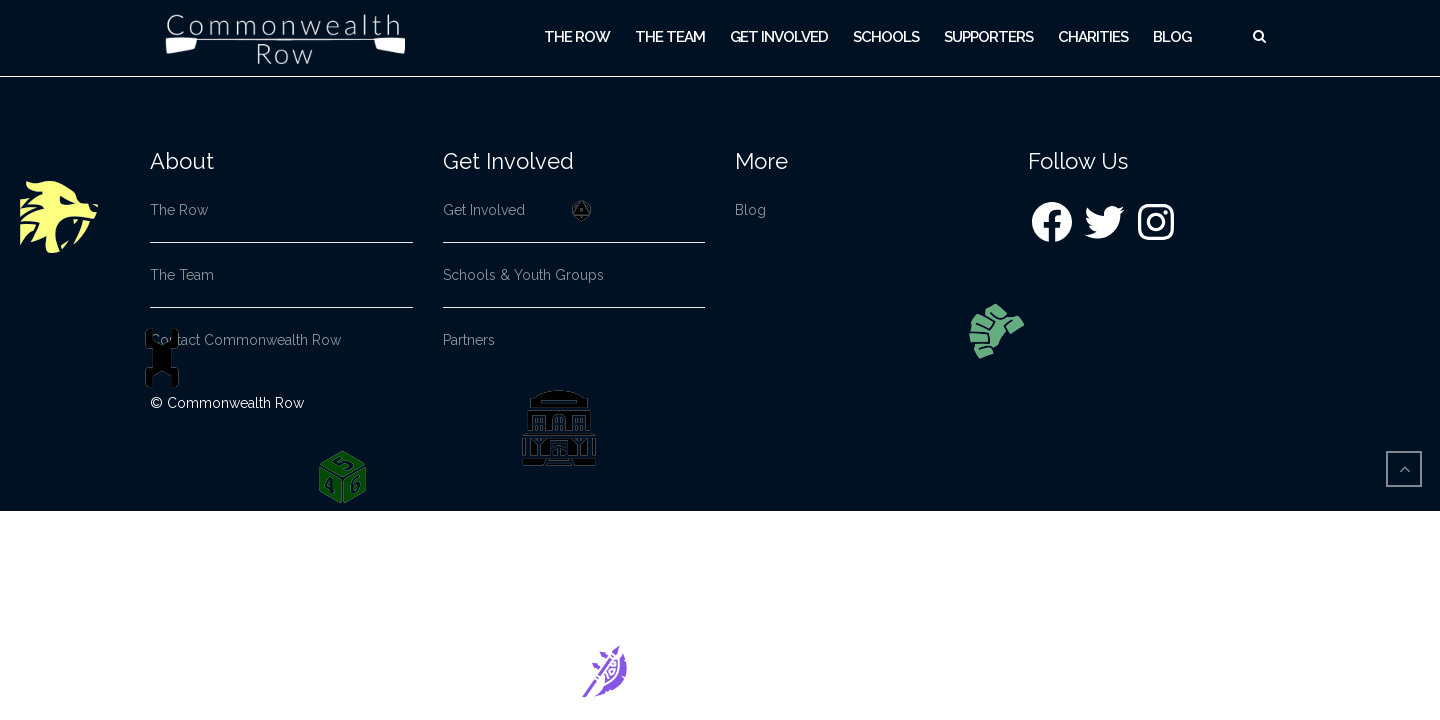  I want to click on visit the saloon or tavern in-game, so click(559, 428).